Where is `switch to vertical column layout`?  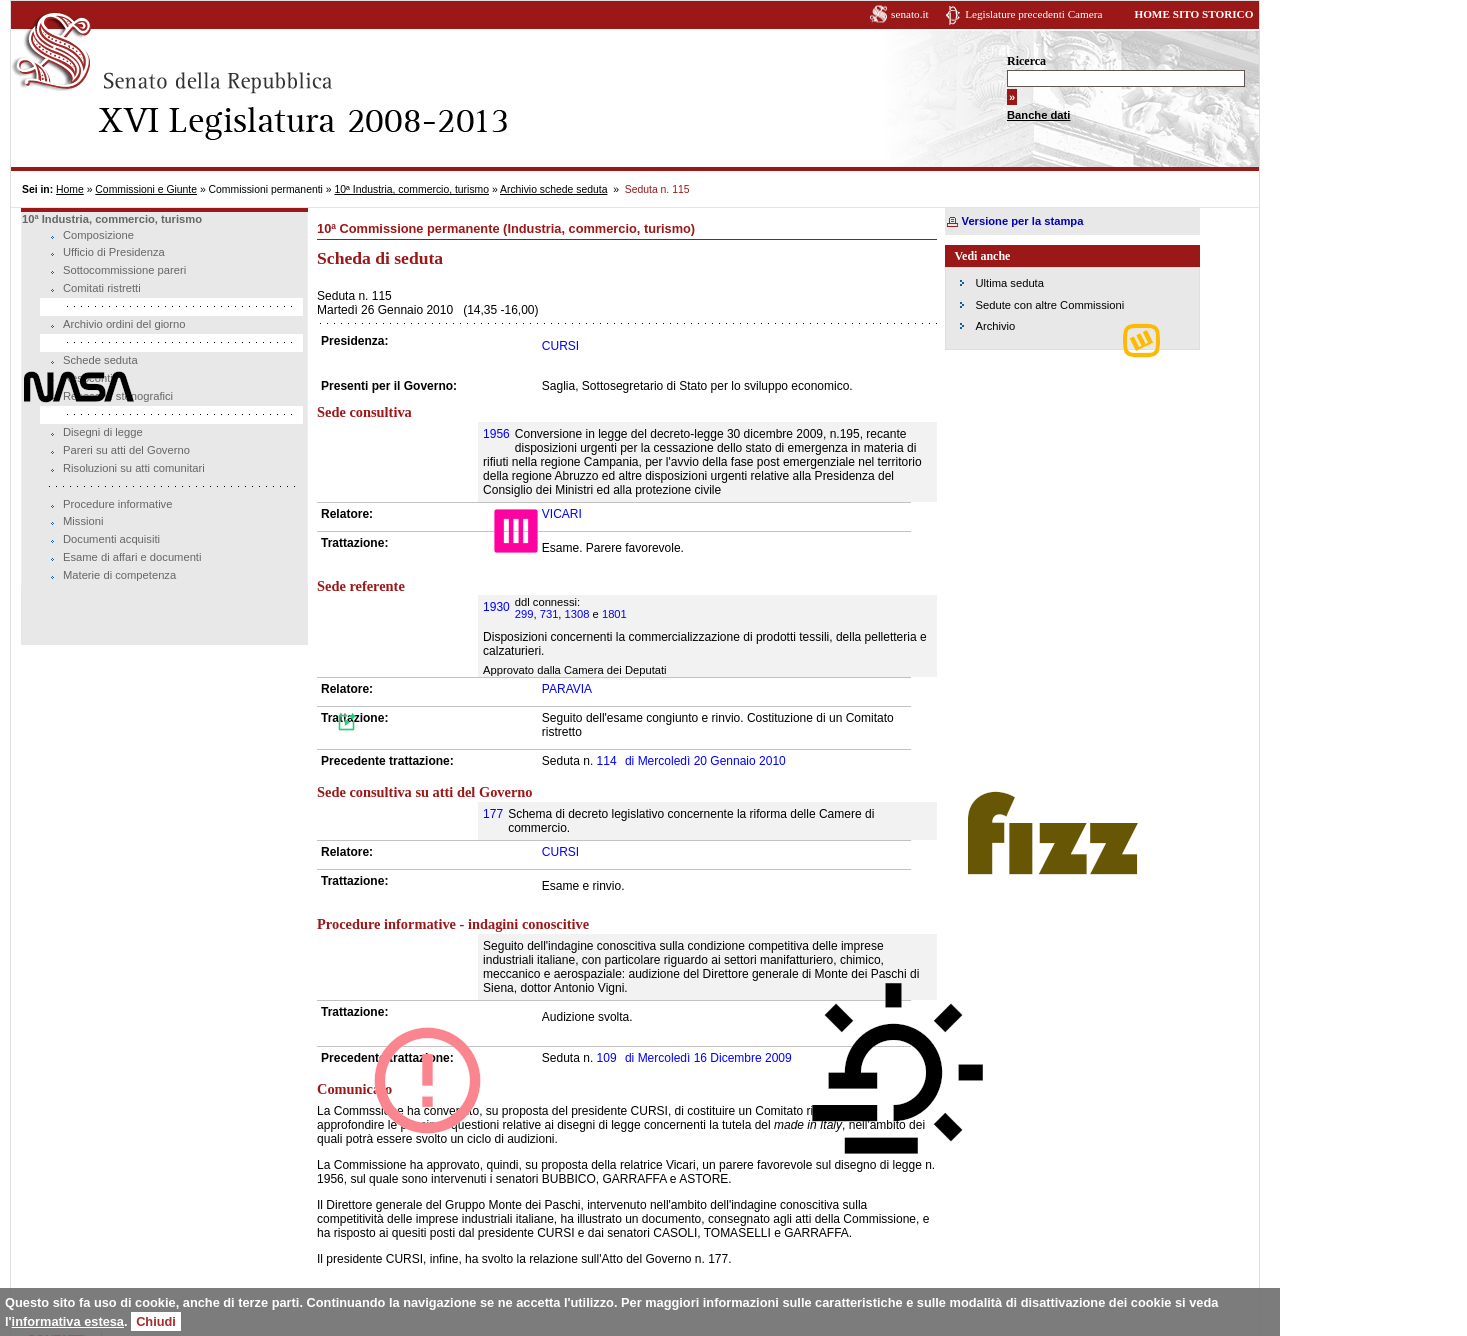
switch to vertical column layout is located at coordinates (516, 531).